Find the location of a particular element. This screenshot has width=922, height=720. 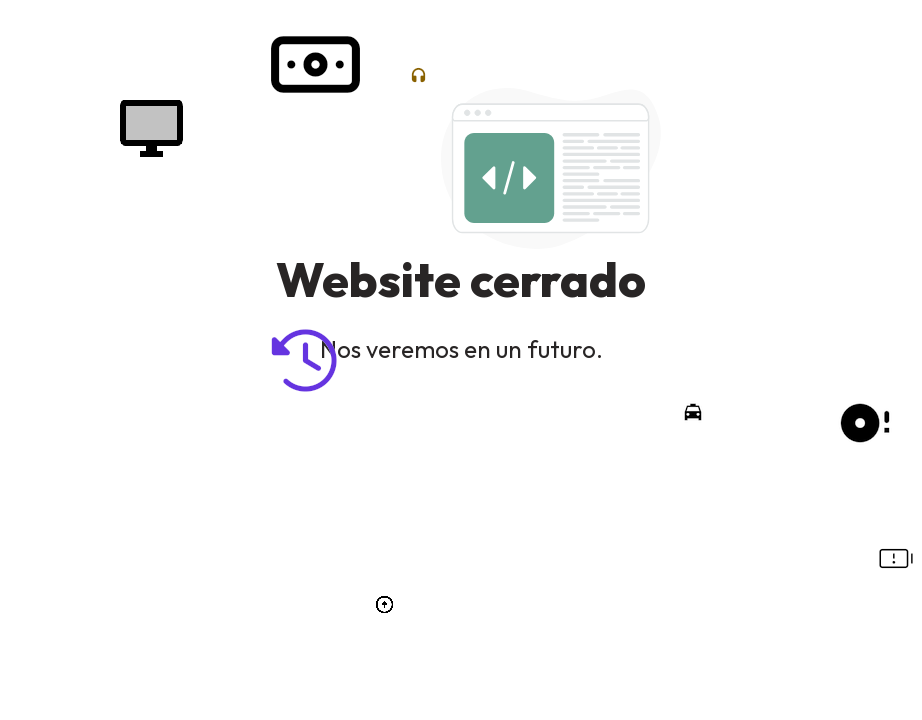

switch to desktop view is located at coordinates (151, 128).